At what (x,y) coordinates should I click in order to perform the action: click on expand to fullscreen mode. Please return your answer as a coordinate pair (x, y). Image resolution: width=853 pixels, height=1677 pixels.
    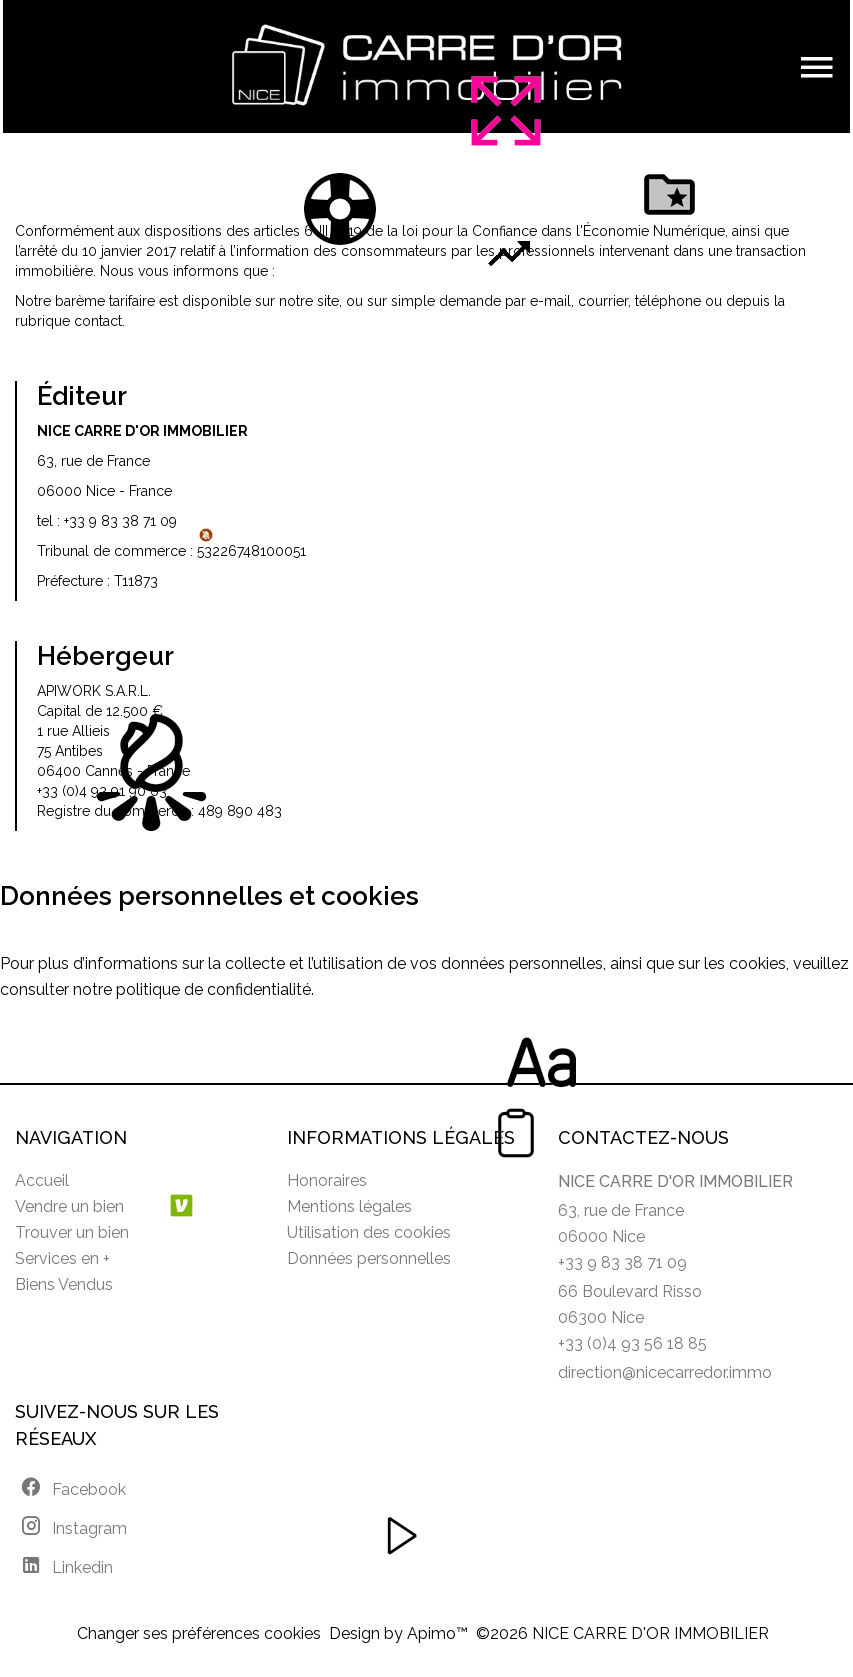
    Looking at the image, I should click on (506, 111).